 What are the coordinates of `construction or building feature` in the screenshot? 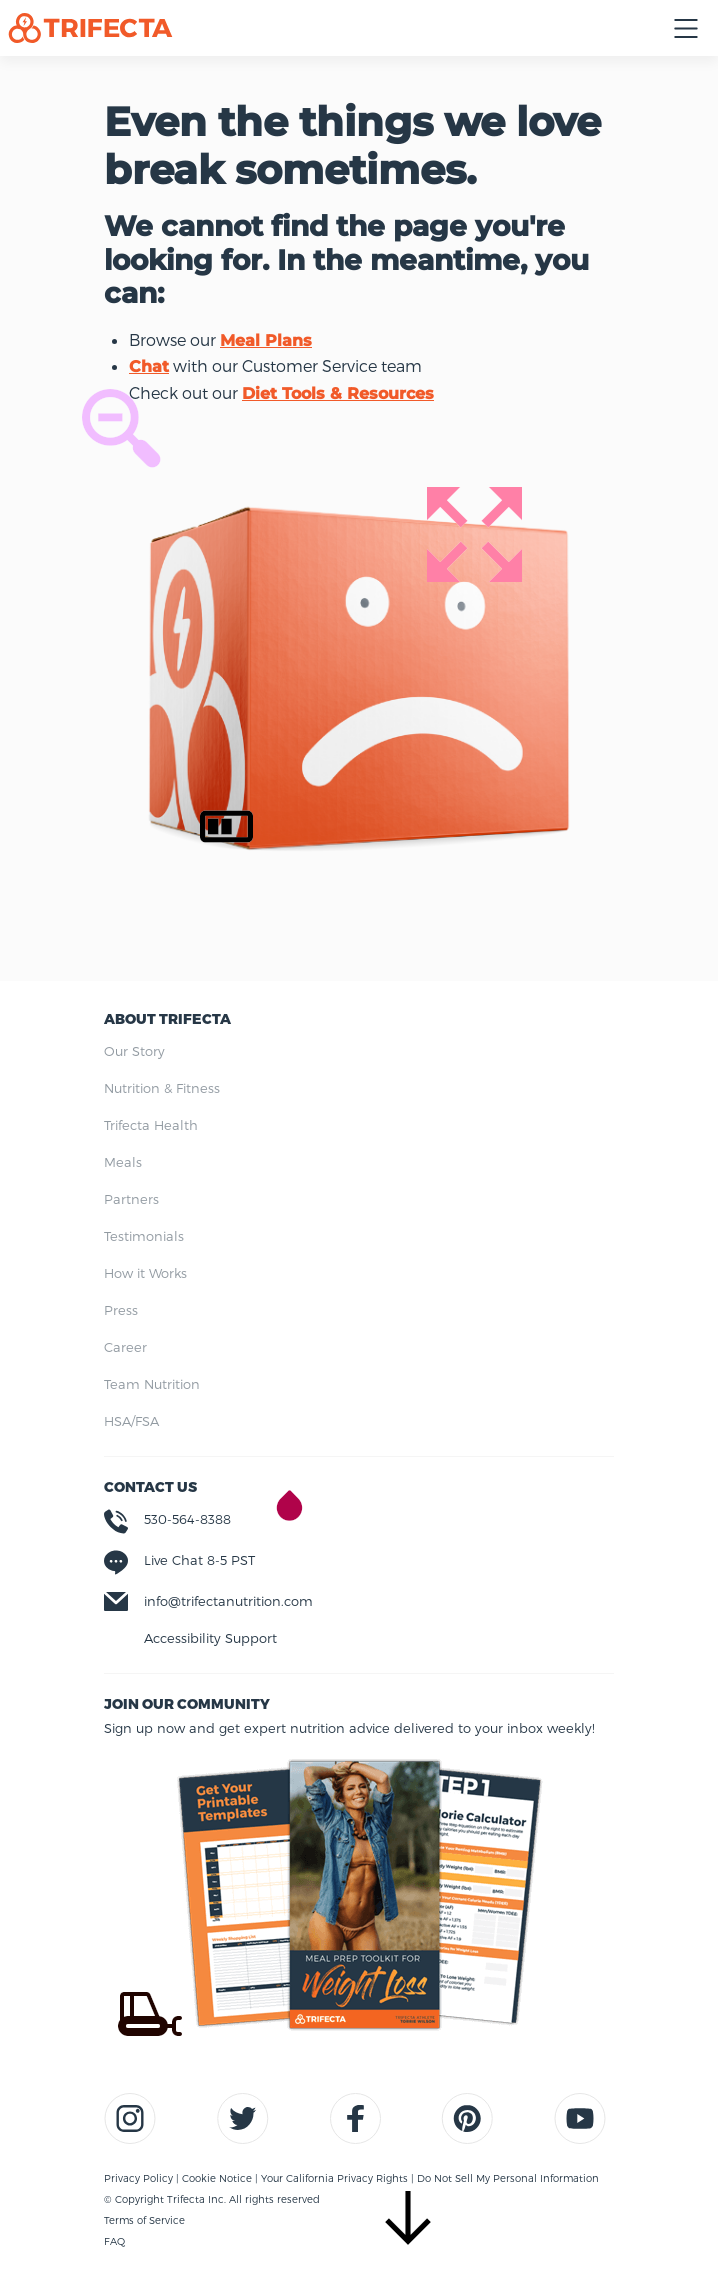 It's located at (150, 2014).